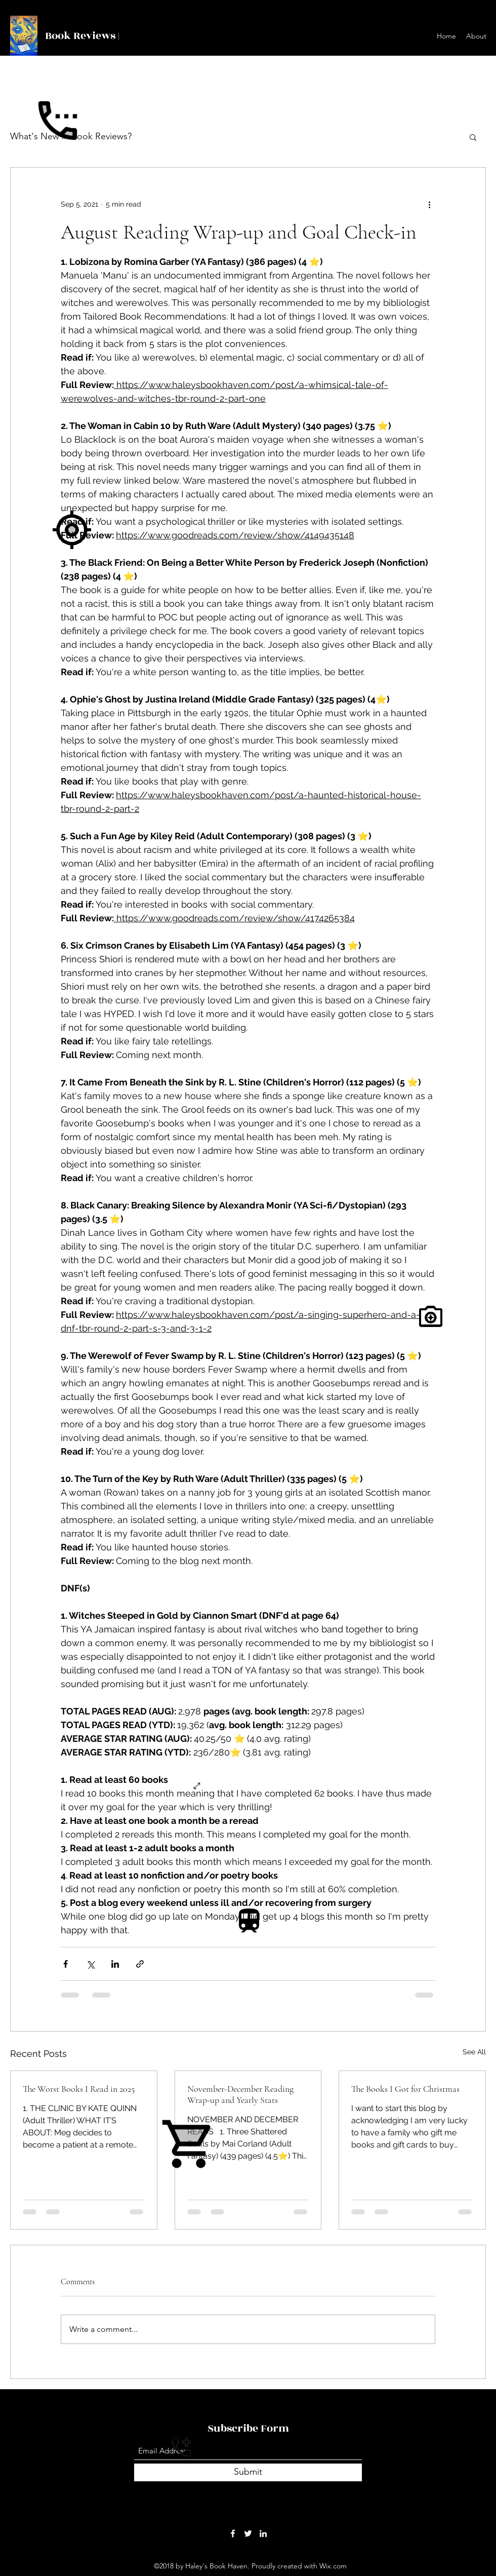 The width and height of the screenshot is (496, 2576). What do you see at coordinates (197, 1786) in the screenshot?
I see `resize a window or element` at bounding box center [197, 1786].